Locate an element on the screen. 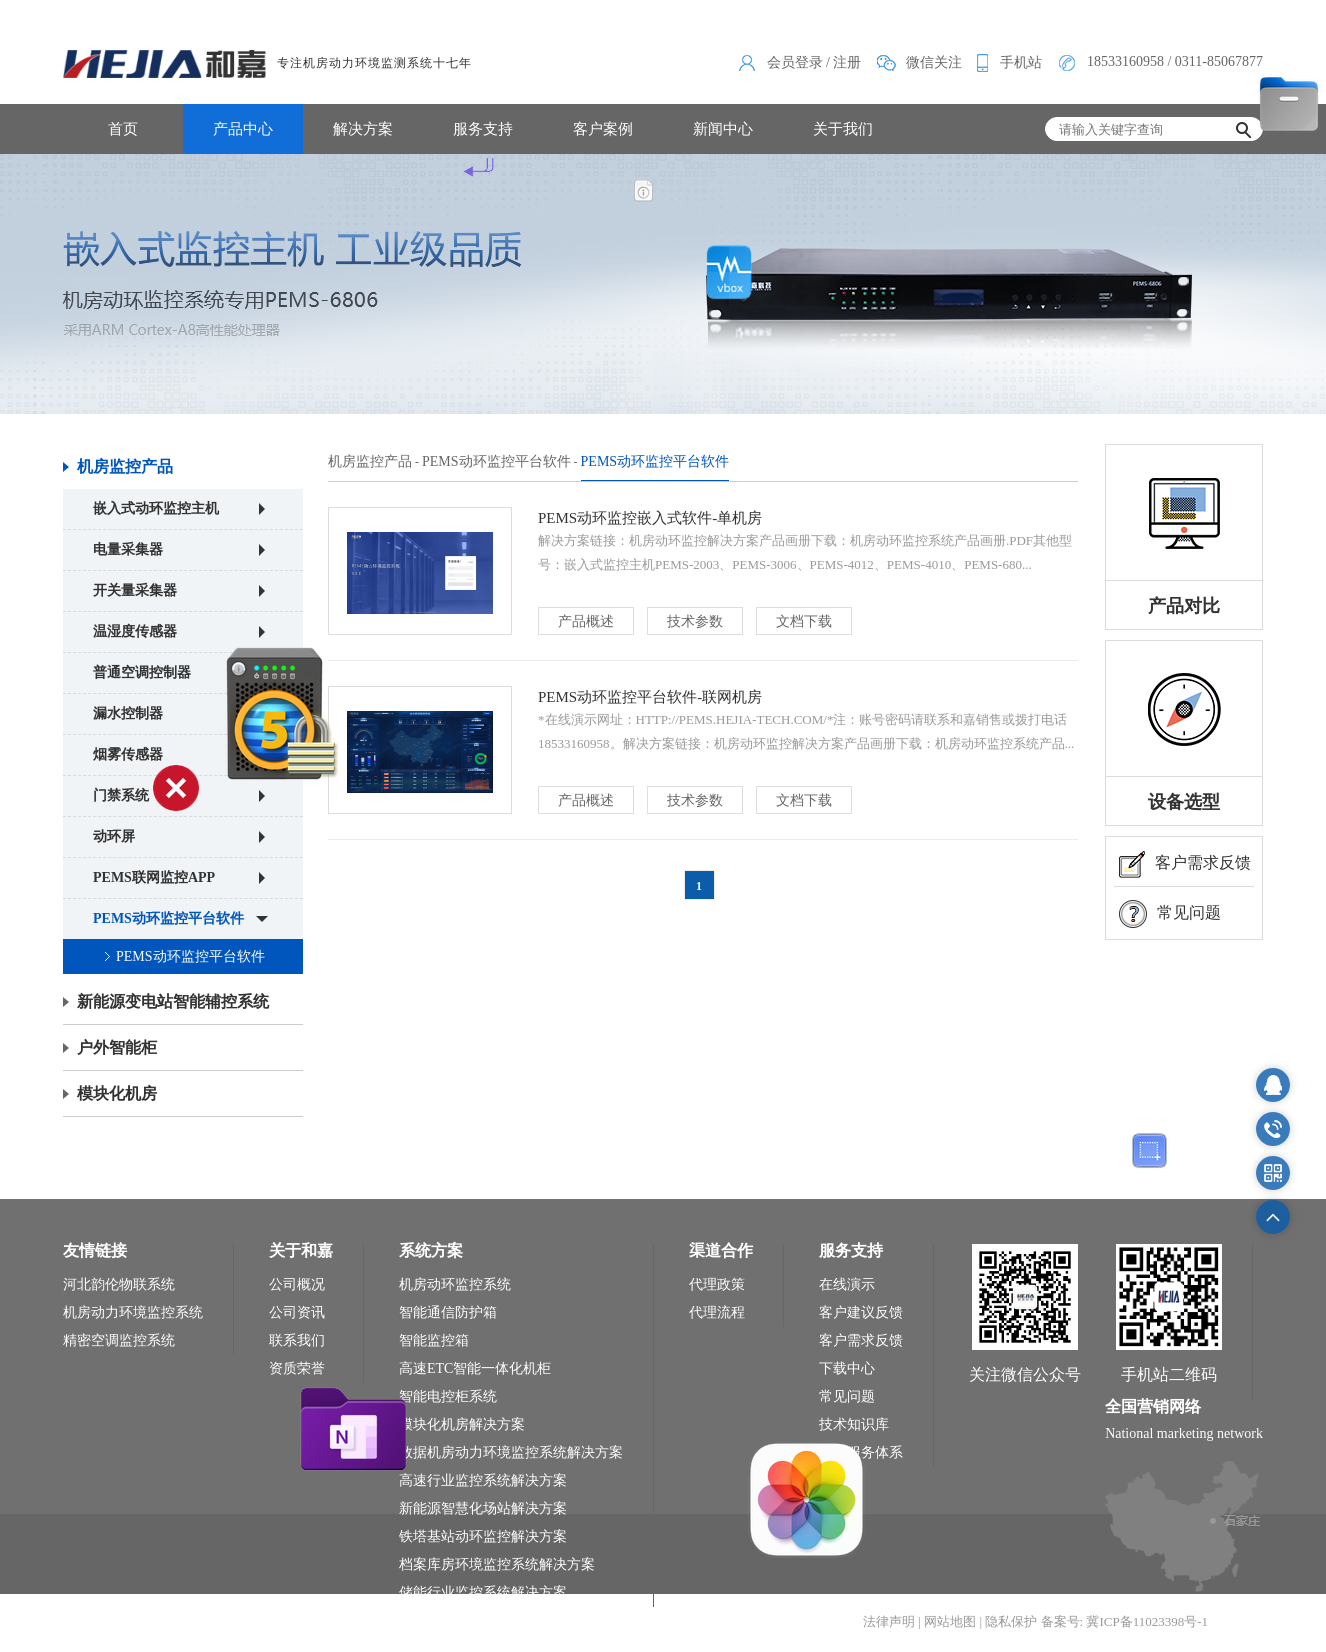 The image size is (1326, 1652). open the file manager application is located at coordinates (1289, 104).